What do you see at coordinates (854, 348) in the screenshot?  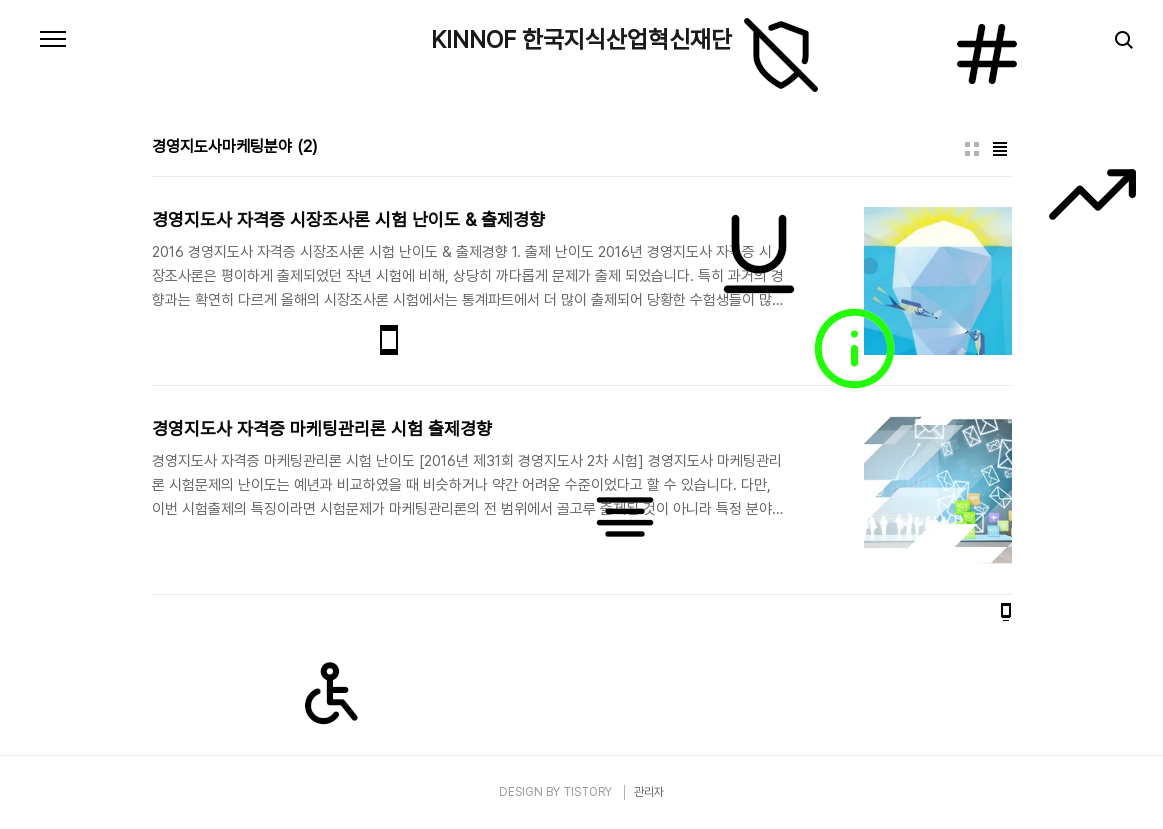 I see `view more information or details` at bounding box center [854, 348].